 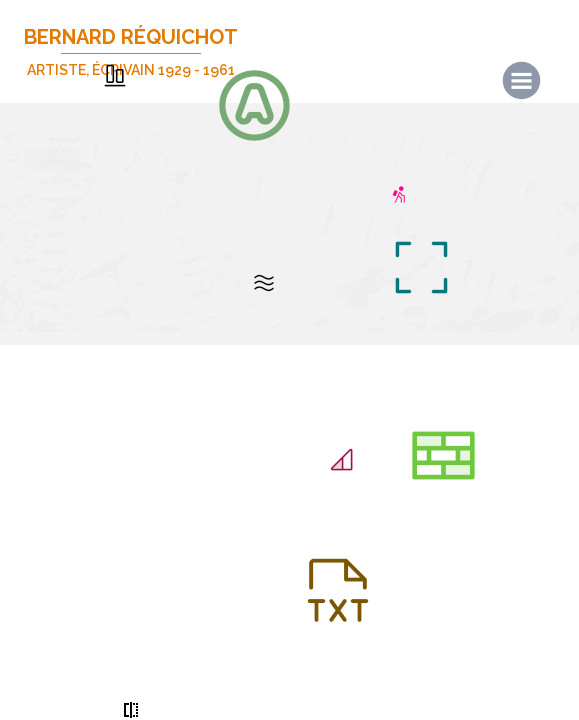 What do you see at coordinates (115, 76) in the screenshot?
I see `align selected objects to the bottom edge` at bounding box center [115, 76].